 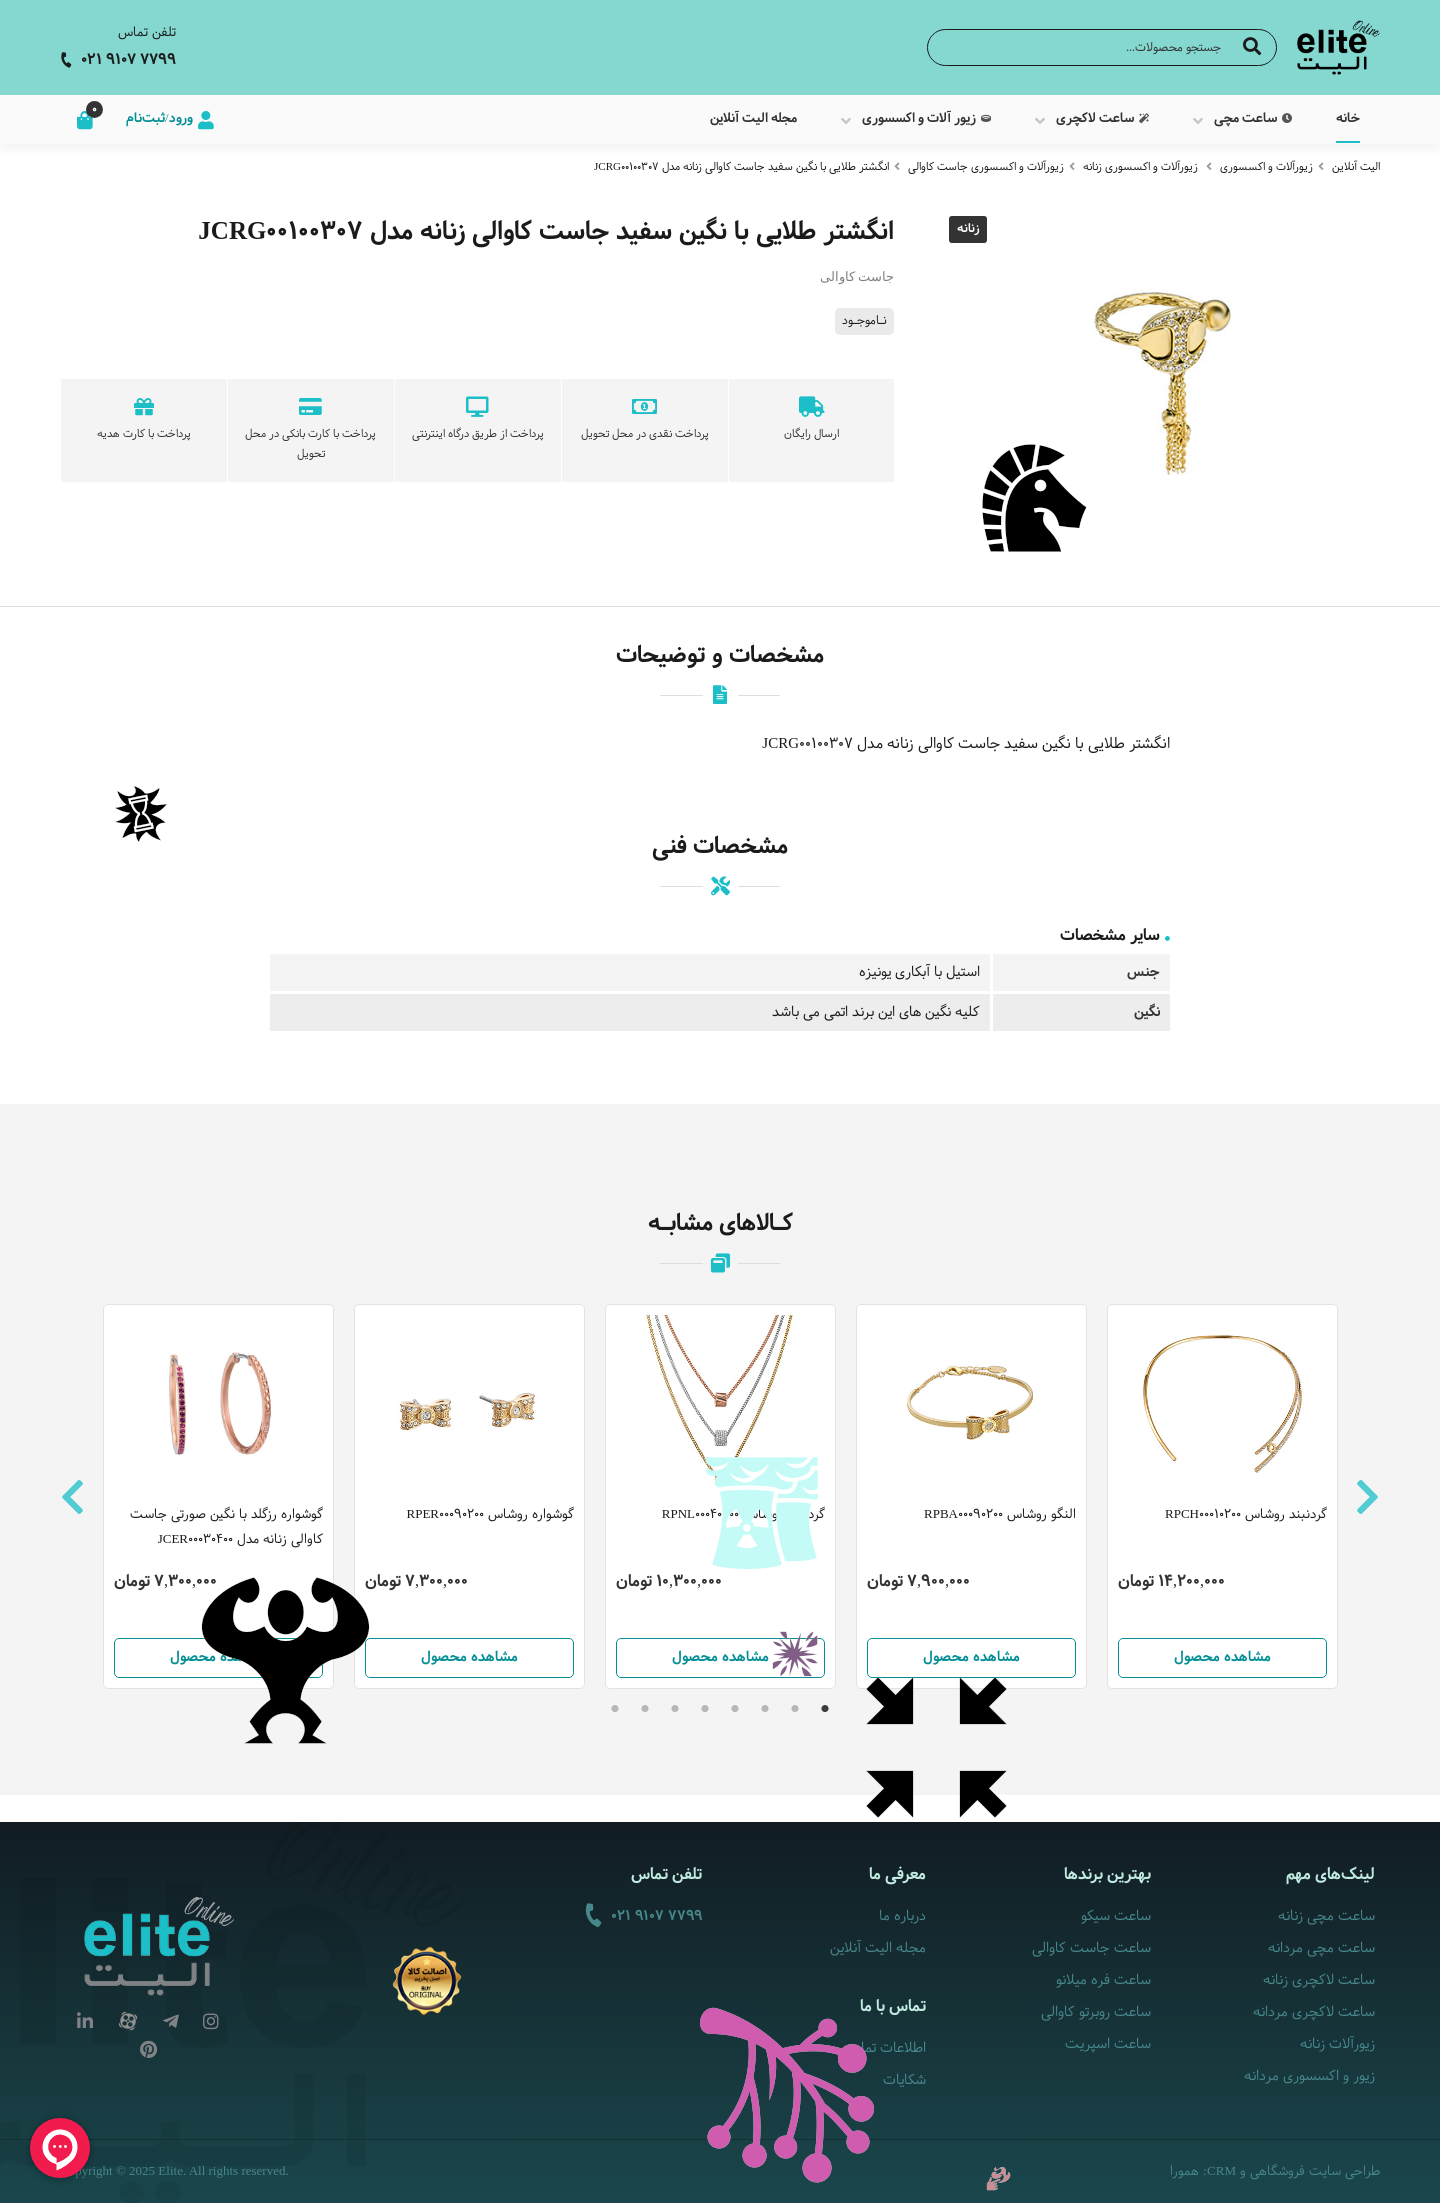 I want to click on add extra time or extend a timer, so click(x=141, y=814).